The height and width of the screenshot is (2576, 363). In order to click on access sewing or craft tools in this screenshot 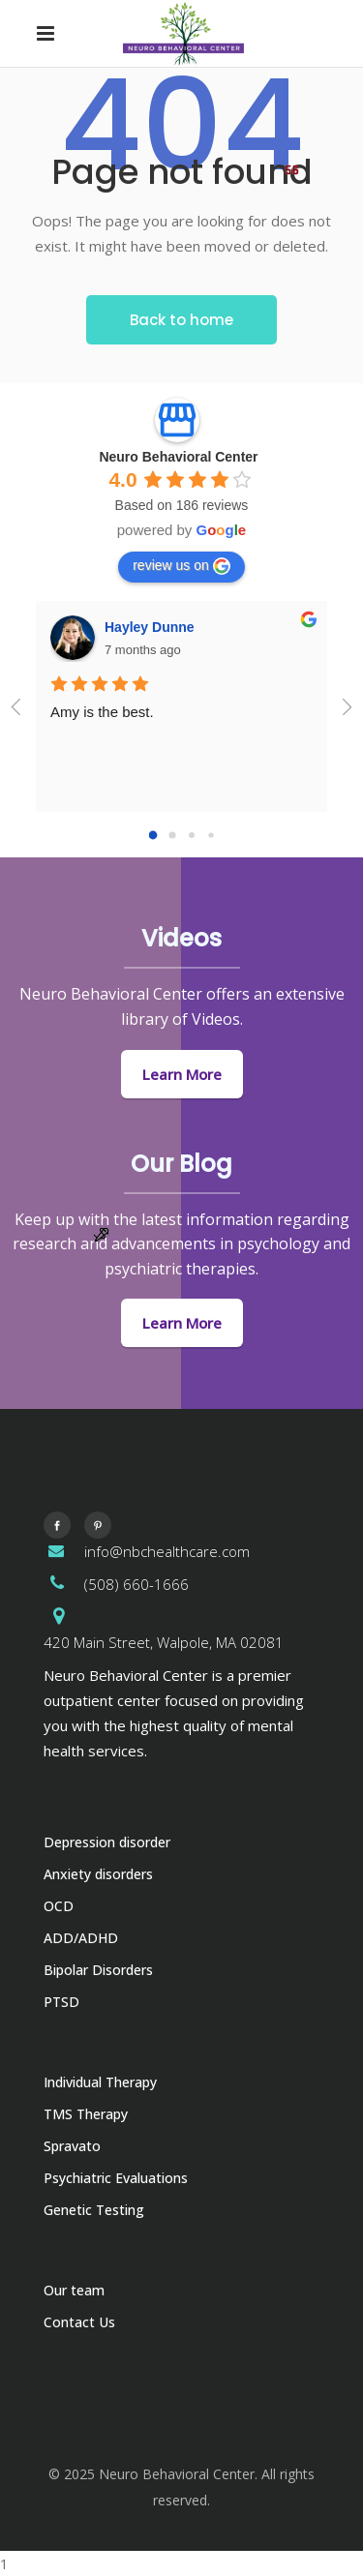, I will do `click(102, 1235)`.